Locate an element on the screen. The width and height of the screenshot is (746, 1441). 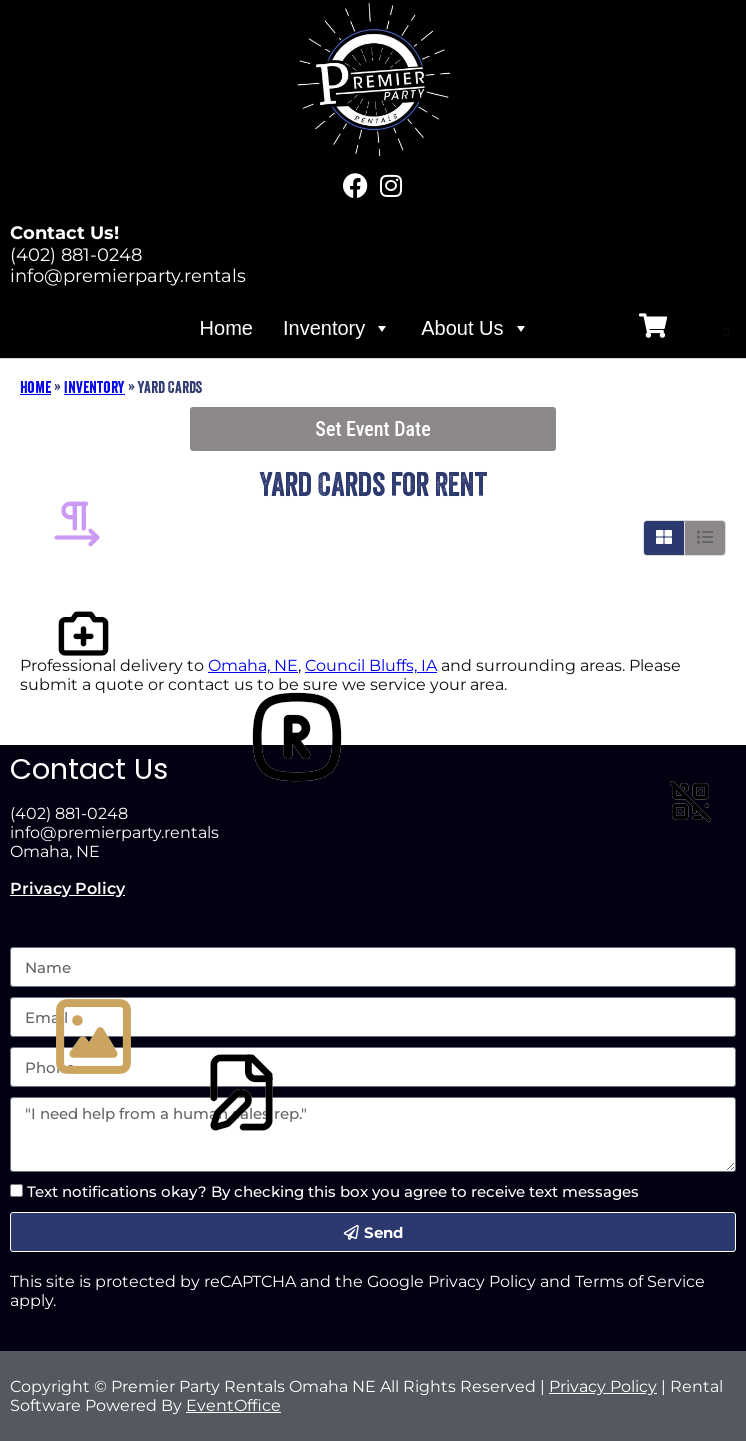
move paragraph to the right is located at coordinates (77, 524).